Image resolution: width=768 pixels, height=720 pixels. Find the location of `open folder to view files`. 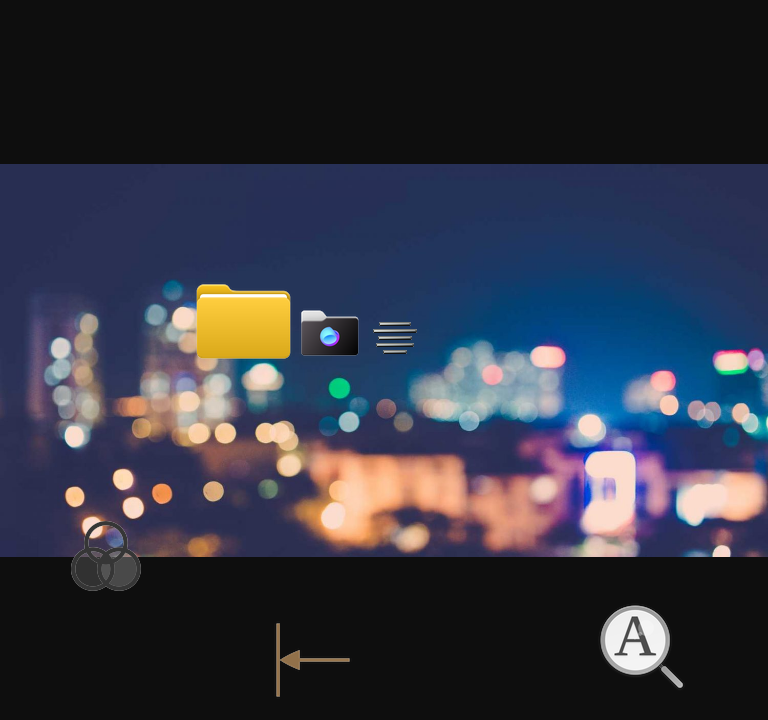

open folder to view files is located at coordinates (243, 321).